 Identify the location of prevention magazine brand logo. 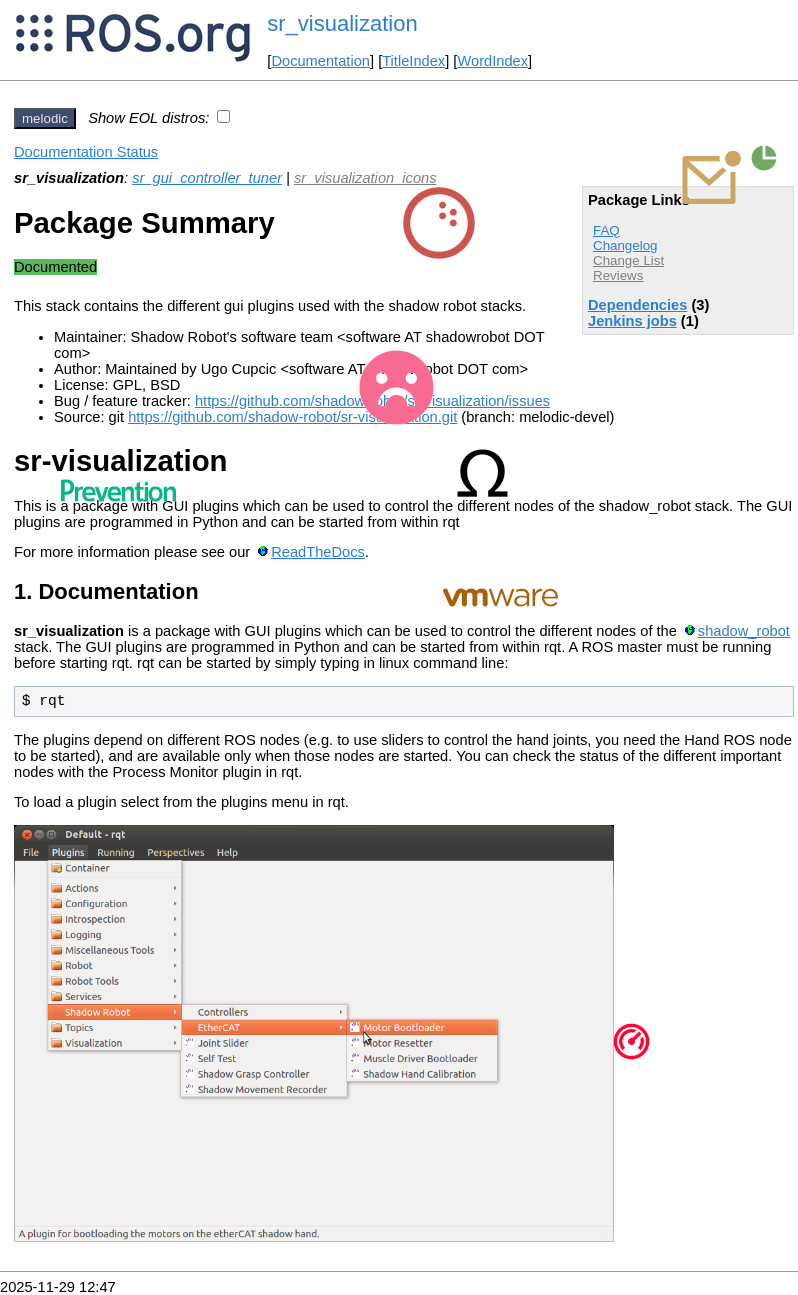
(118, 490).